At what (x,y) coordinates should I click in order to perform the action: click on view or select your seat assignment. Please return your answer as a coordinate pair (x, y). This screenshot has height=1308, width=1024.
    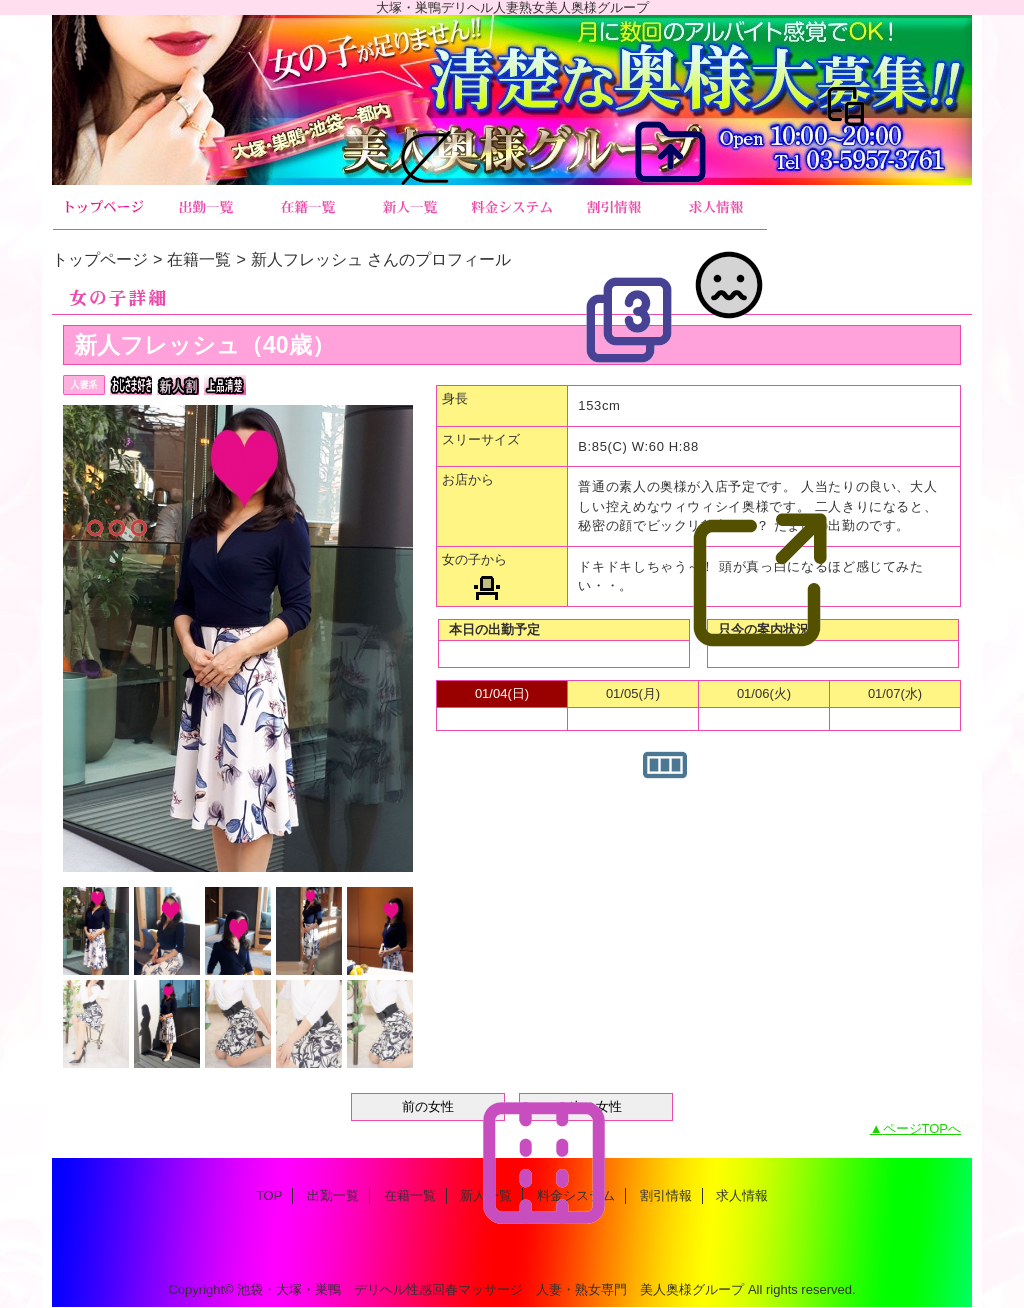
    Looking at the image, I should click on (487, 588).